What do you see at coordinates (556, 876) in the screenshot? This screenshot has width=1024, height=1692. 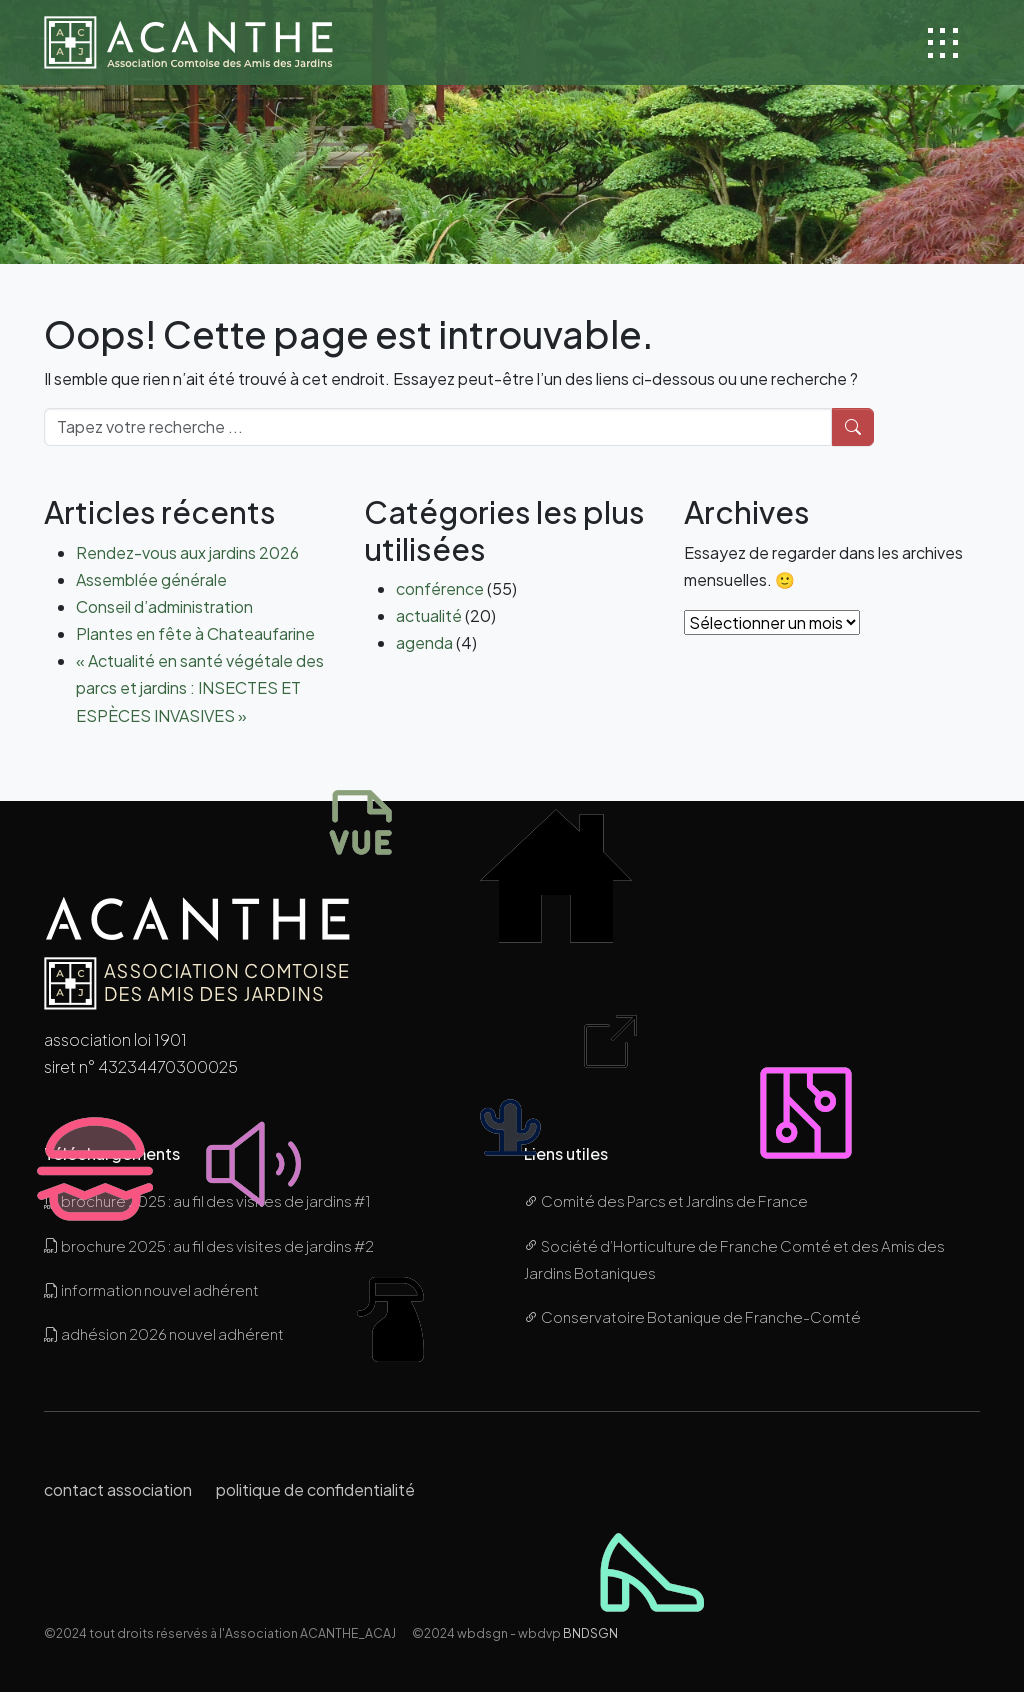 I see `navigate to the home screen` at bounding box center [556, 876].